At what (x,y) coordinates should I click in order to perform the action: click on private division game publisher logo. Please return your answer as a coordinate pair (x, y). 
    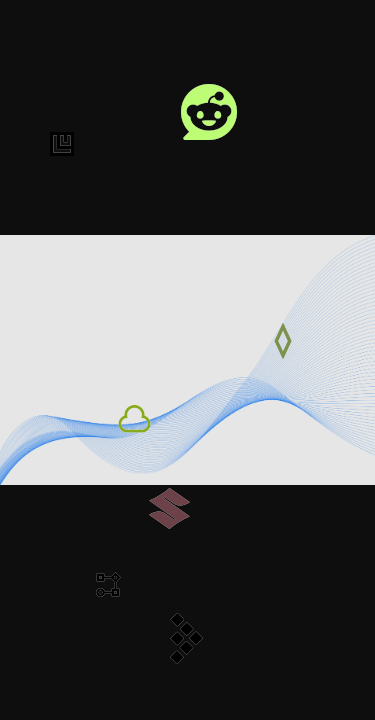
    Looking at the image, I should click on (283, 341).